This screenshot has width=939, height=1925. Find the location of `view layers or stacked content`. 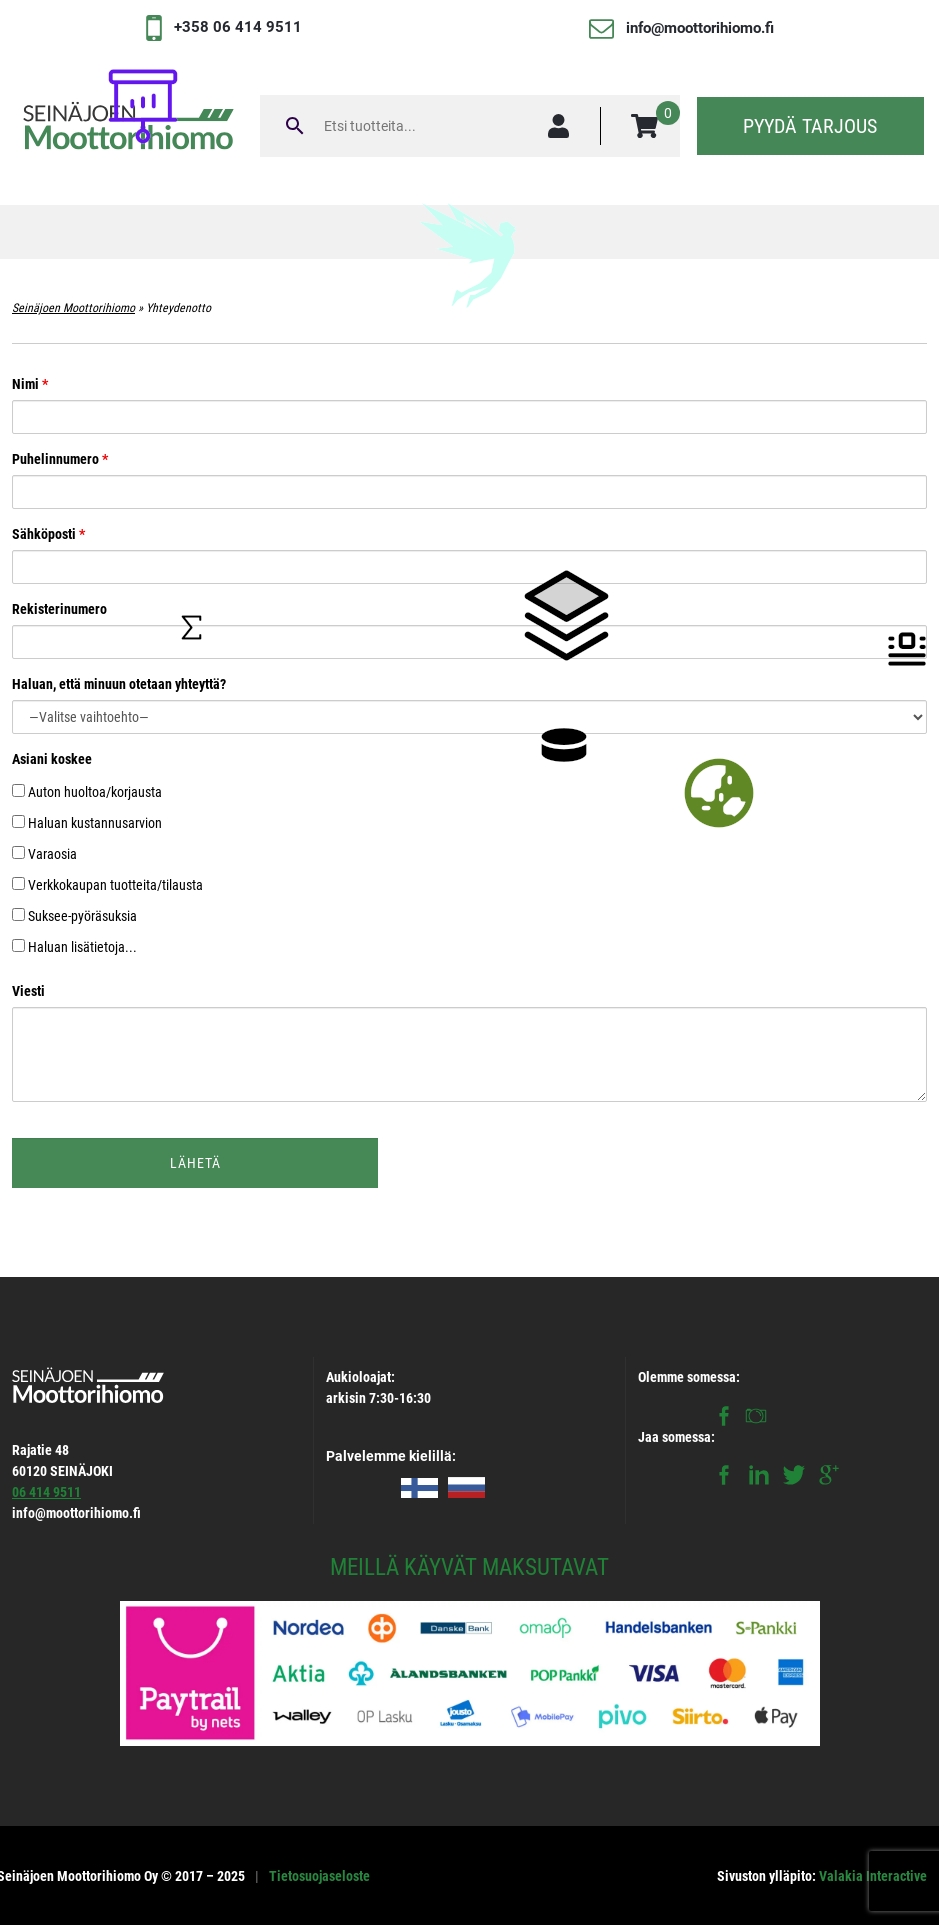

view layers or stacked content is located at coordinates (566, 615).